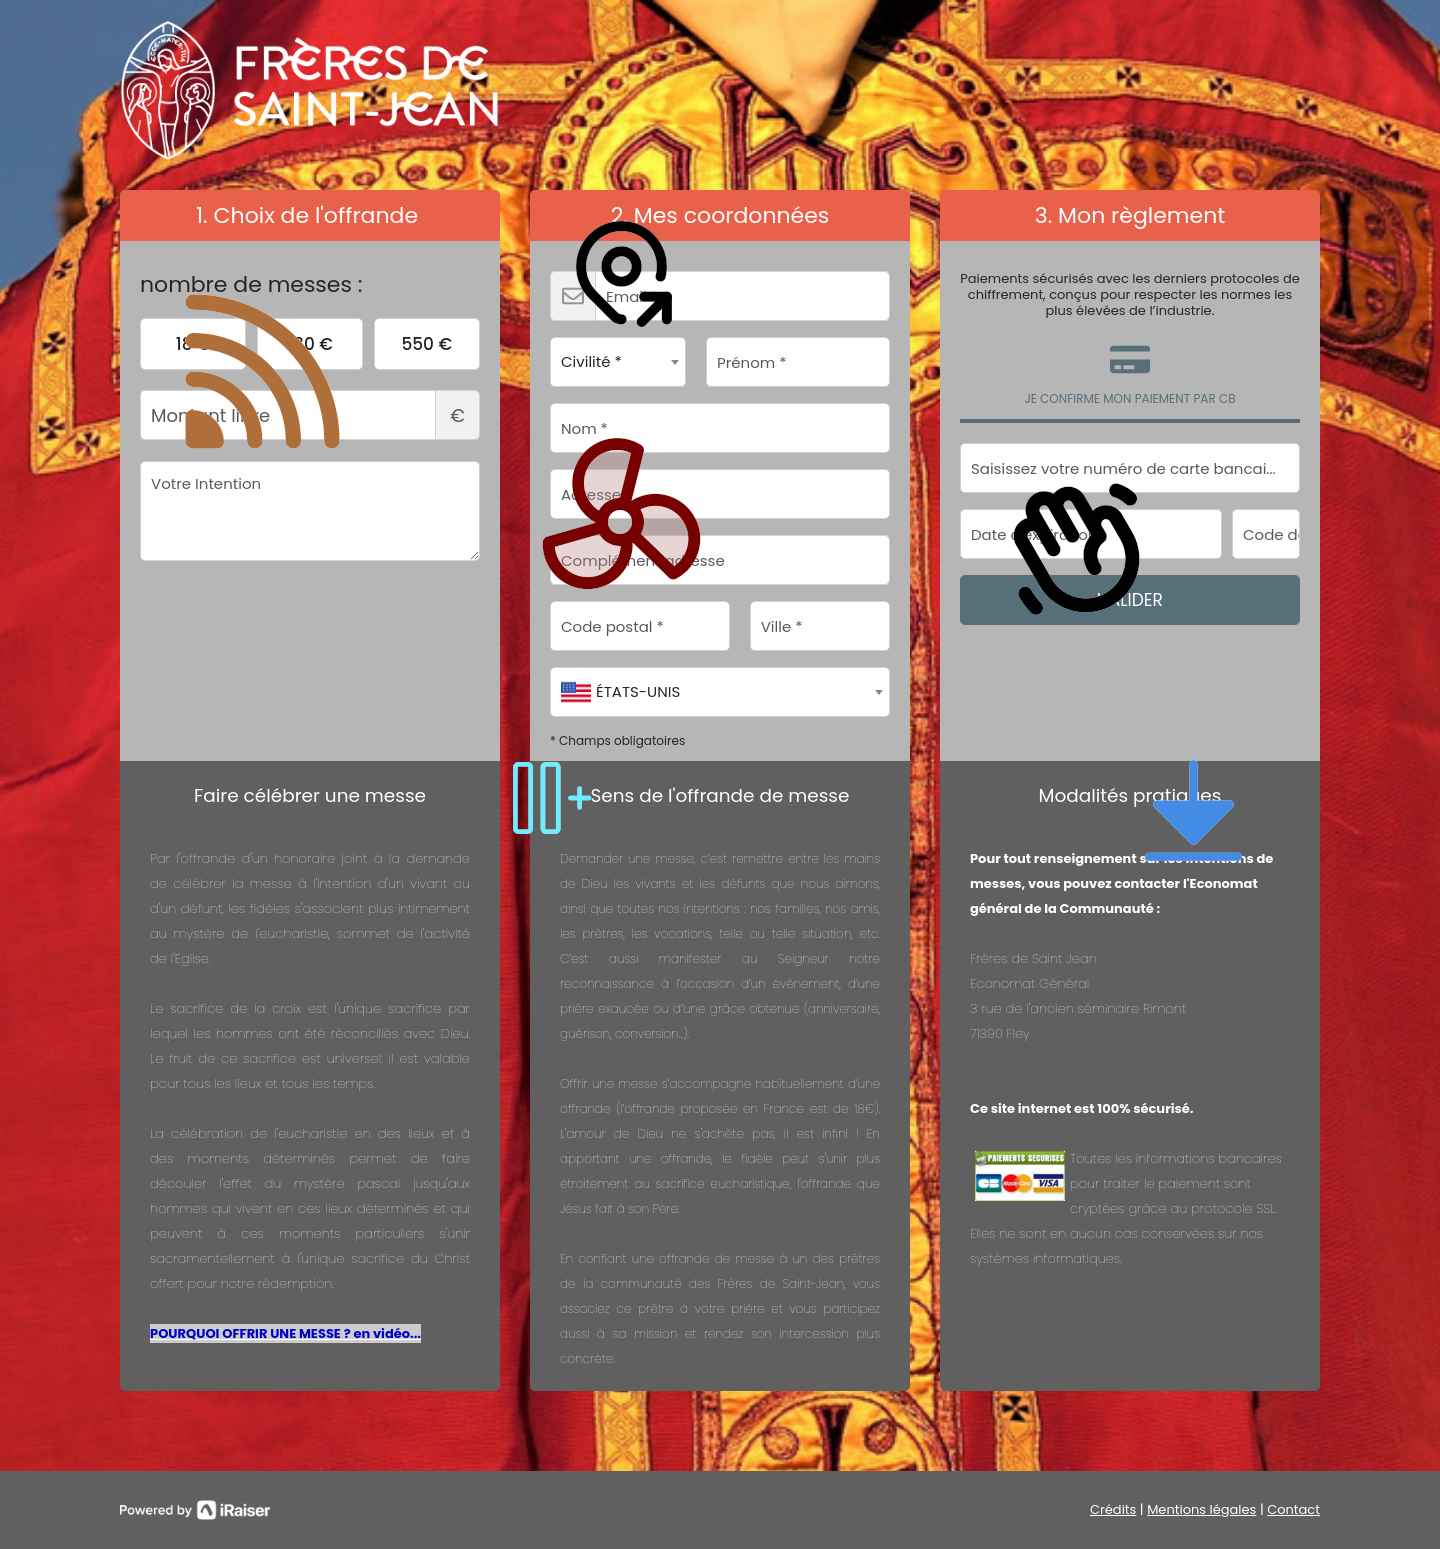 This screenshot has height=1549, width=1440. I want to click on add a new column to the right, so click(546, 798).